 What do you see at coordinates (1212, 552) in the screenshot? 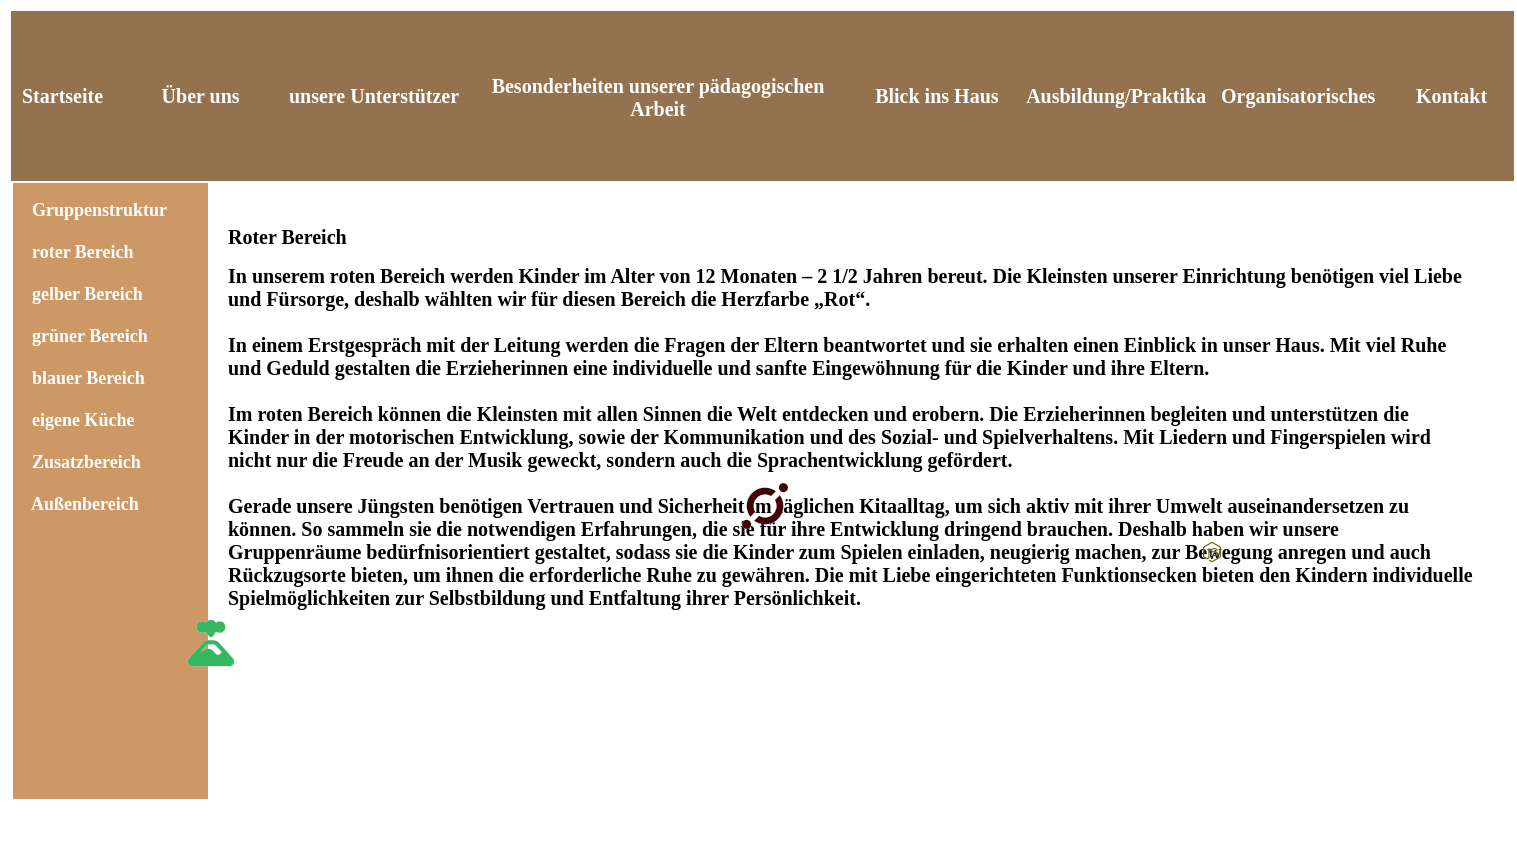
I see `Node.js logo` at bounding box center [1212, 552].